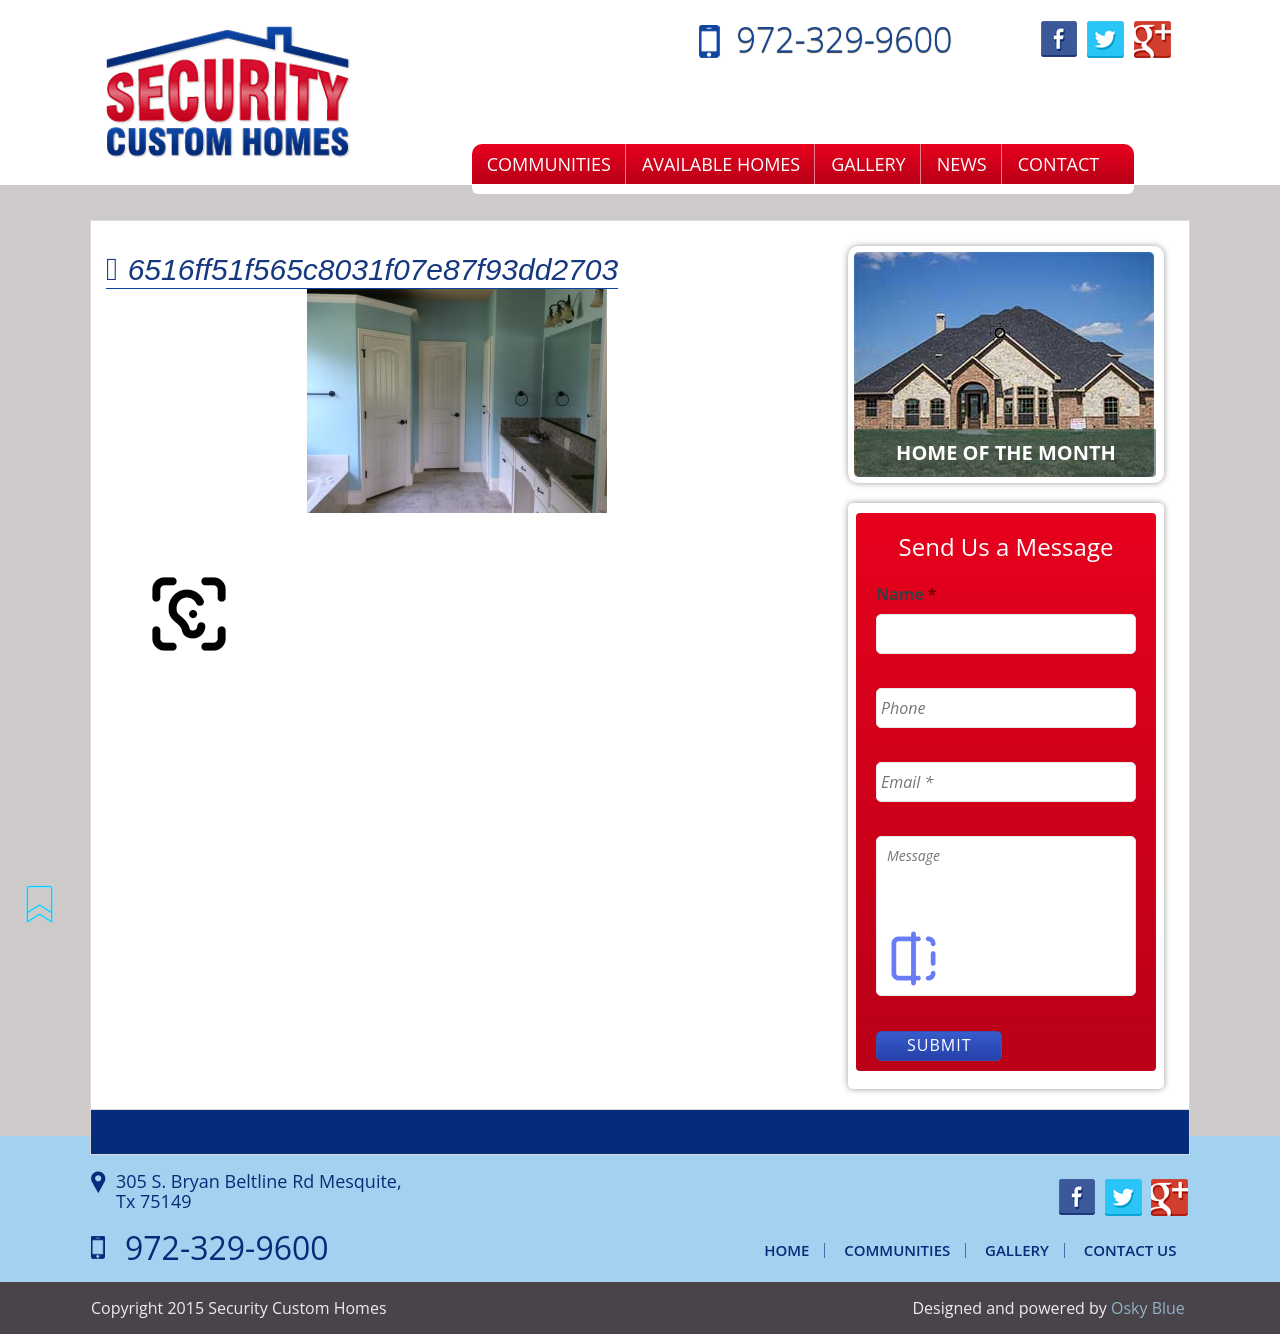  I want to click on save this item for later, so click(39, 903).